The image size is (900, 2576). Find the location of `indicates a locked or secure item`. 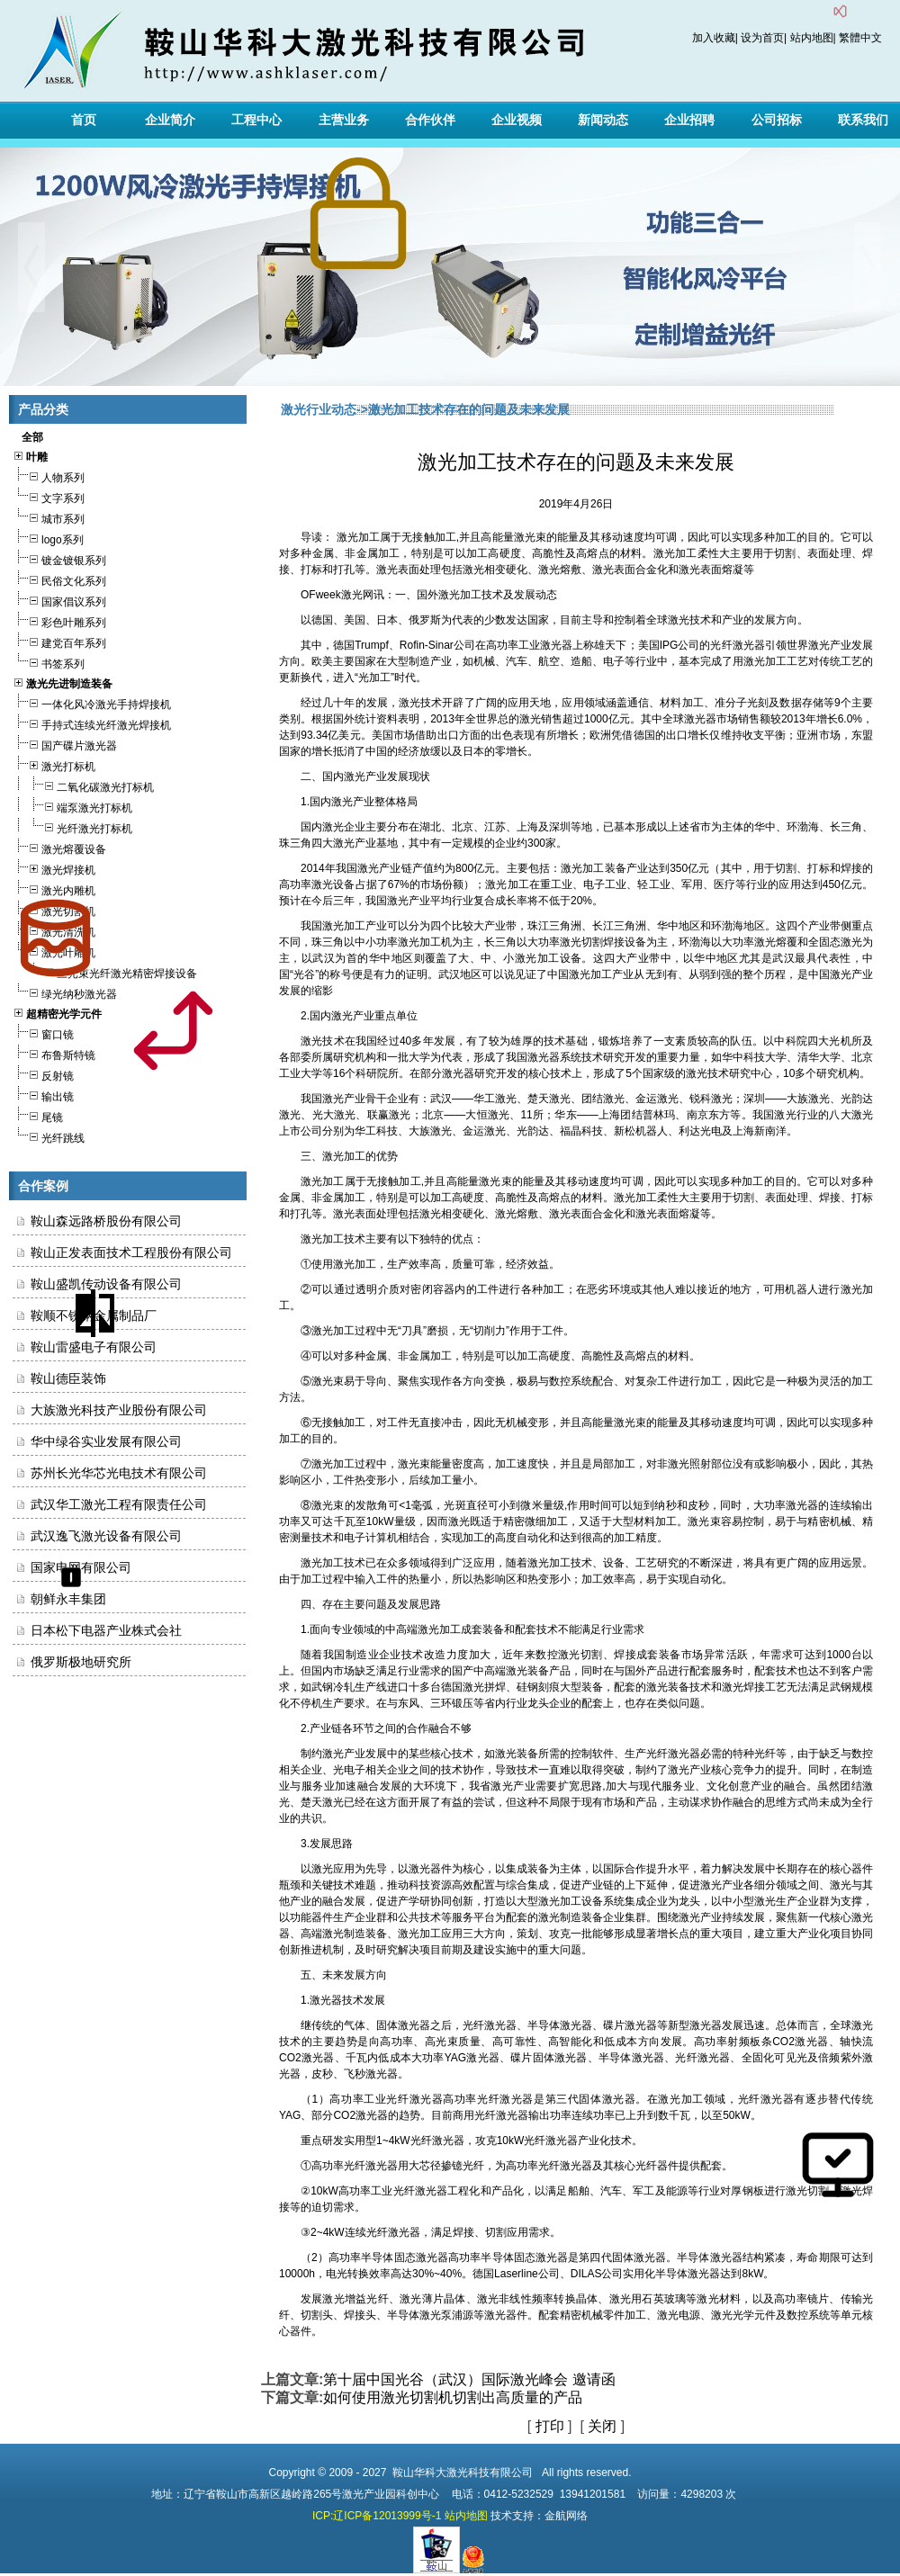

indicates a locked or secure item is located at coordinates (358, 216).